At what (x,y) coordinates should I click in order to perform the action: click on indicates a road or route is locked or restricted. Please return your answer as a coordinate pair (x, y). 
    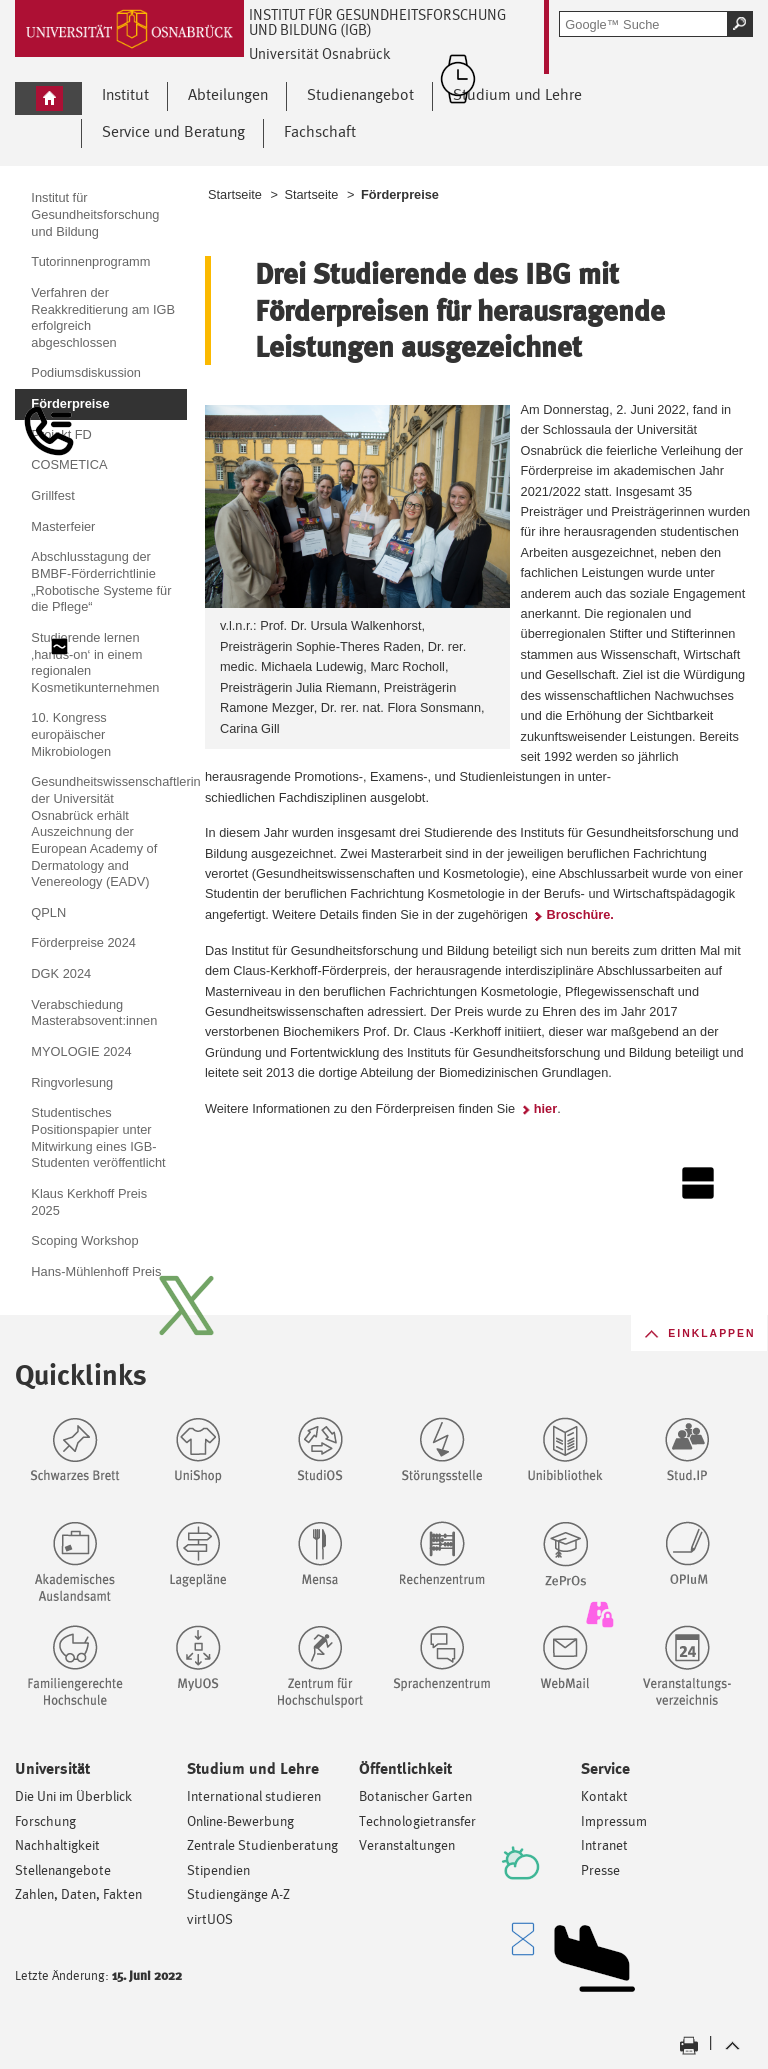
    Looking at the image, I should click on (599, 1613).